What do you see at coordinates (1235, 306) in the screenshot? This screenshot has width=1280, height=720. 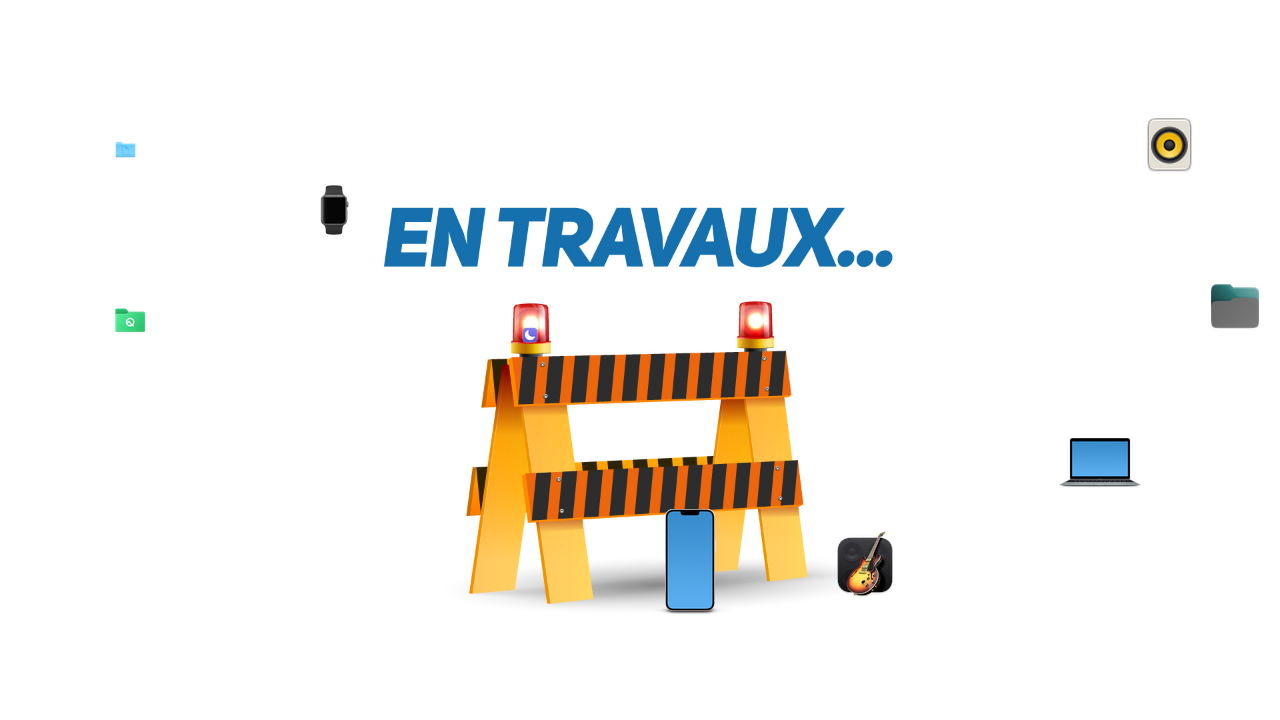 I see `open folder containing files` at bounding box center [1235, 306].